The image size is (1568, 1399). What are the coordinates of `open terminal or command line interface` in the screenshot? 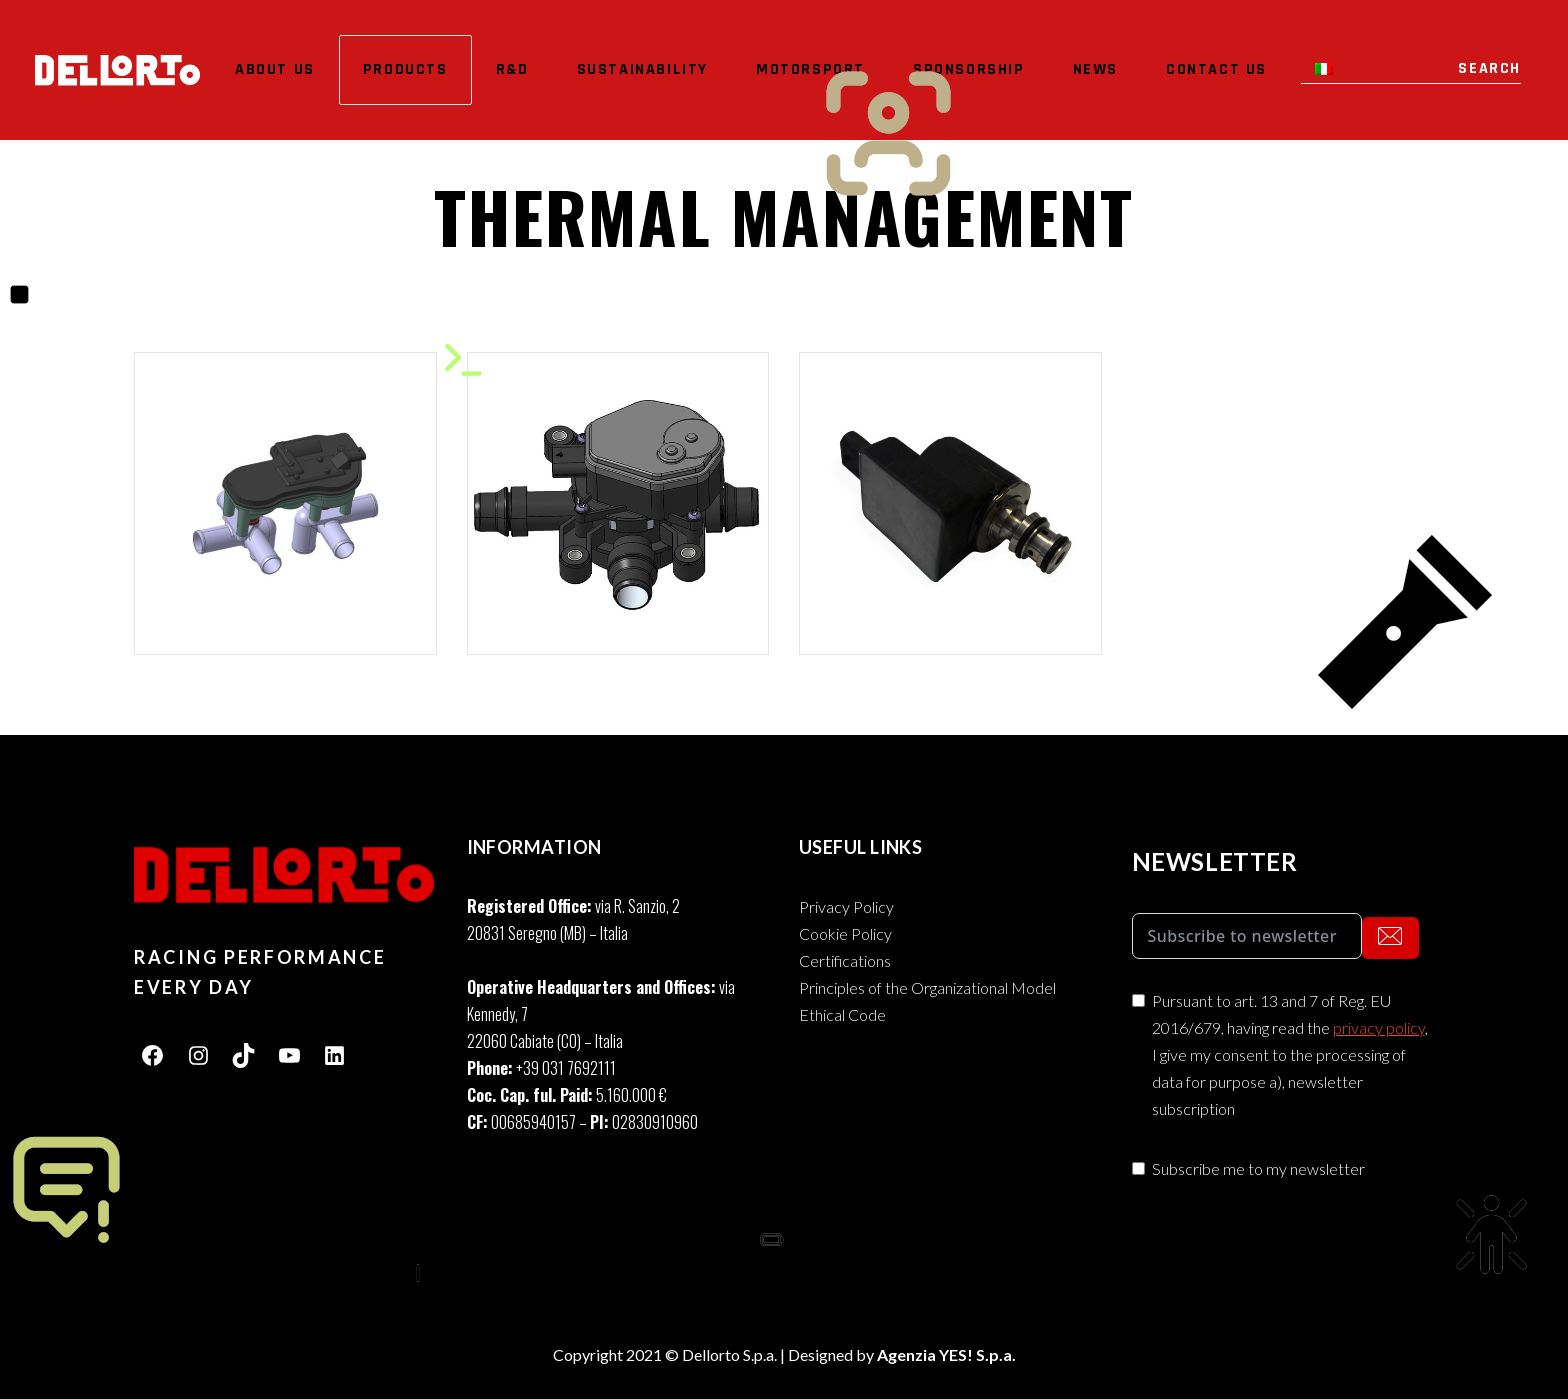 It's located at (463, 357).